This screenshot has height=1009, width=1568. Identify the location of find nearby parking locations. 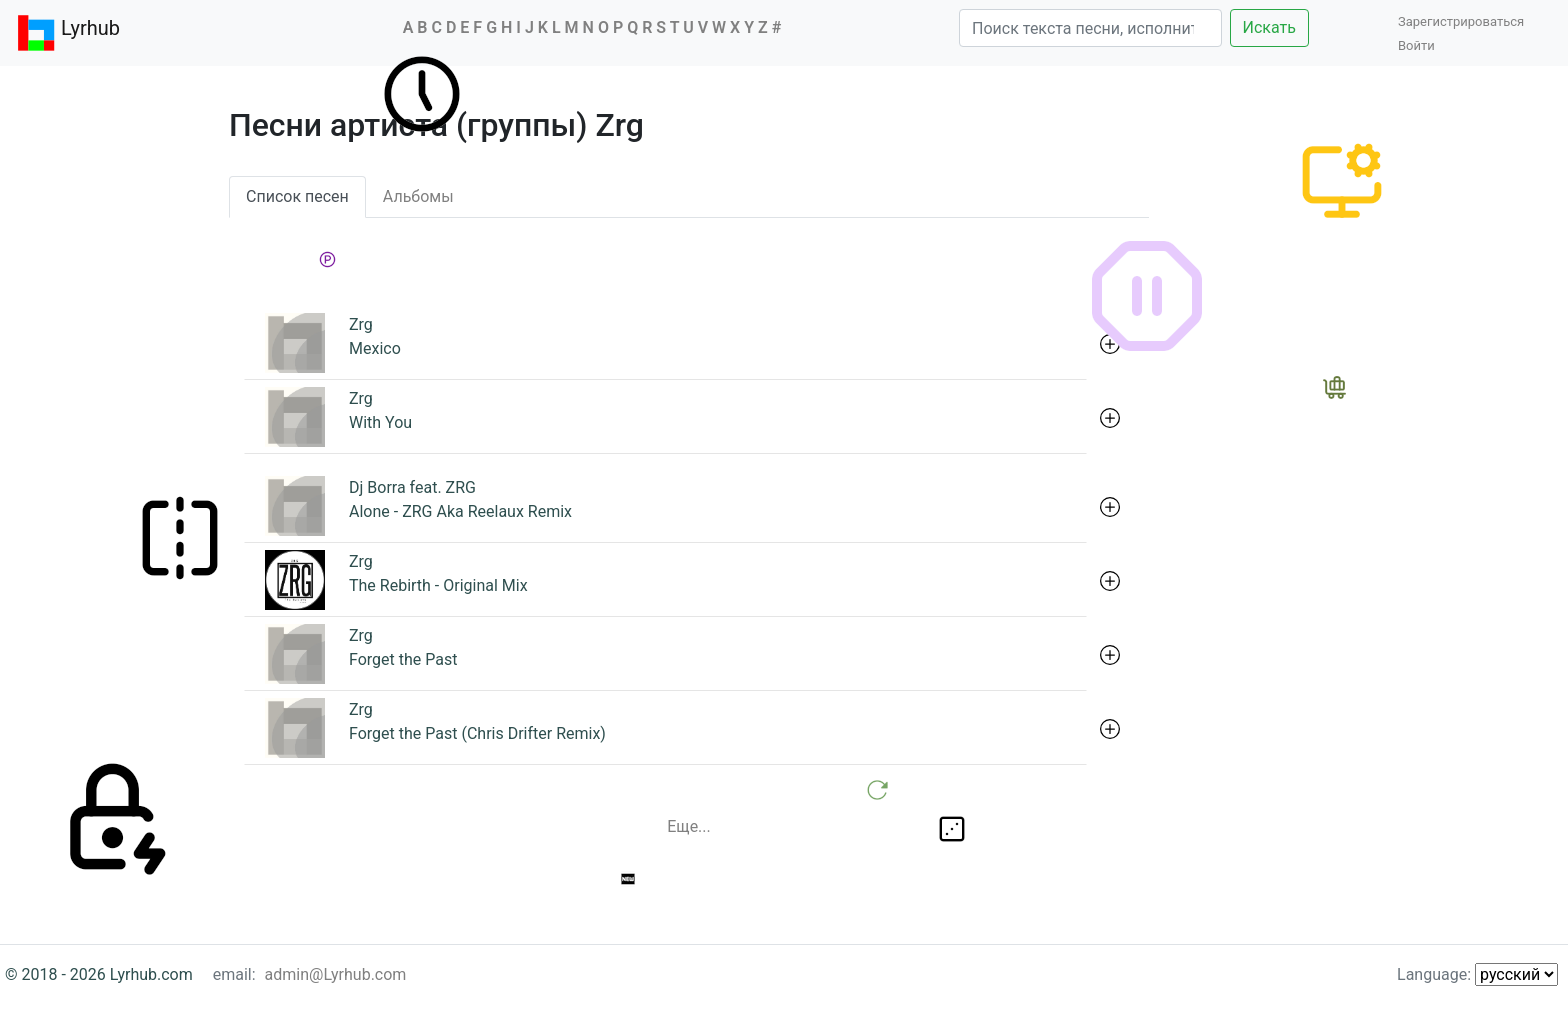
(327, 259).